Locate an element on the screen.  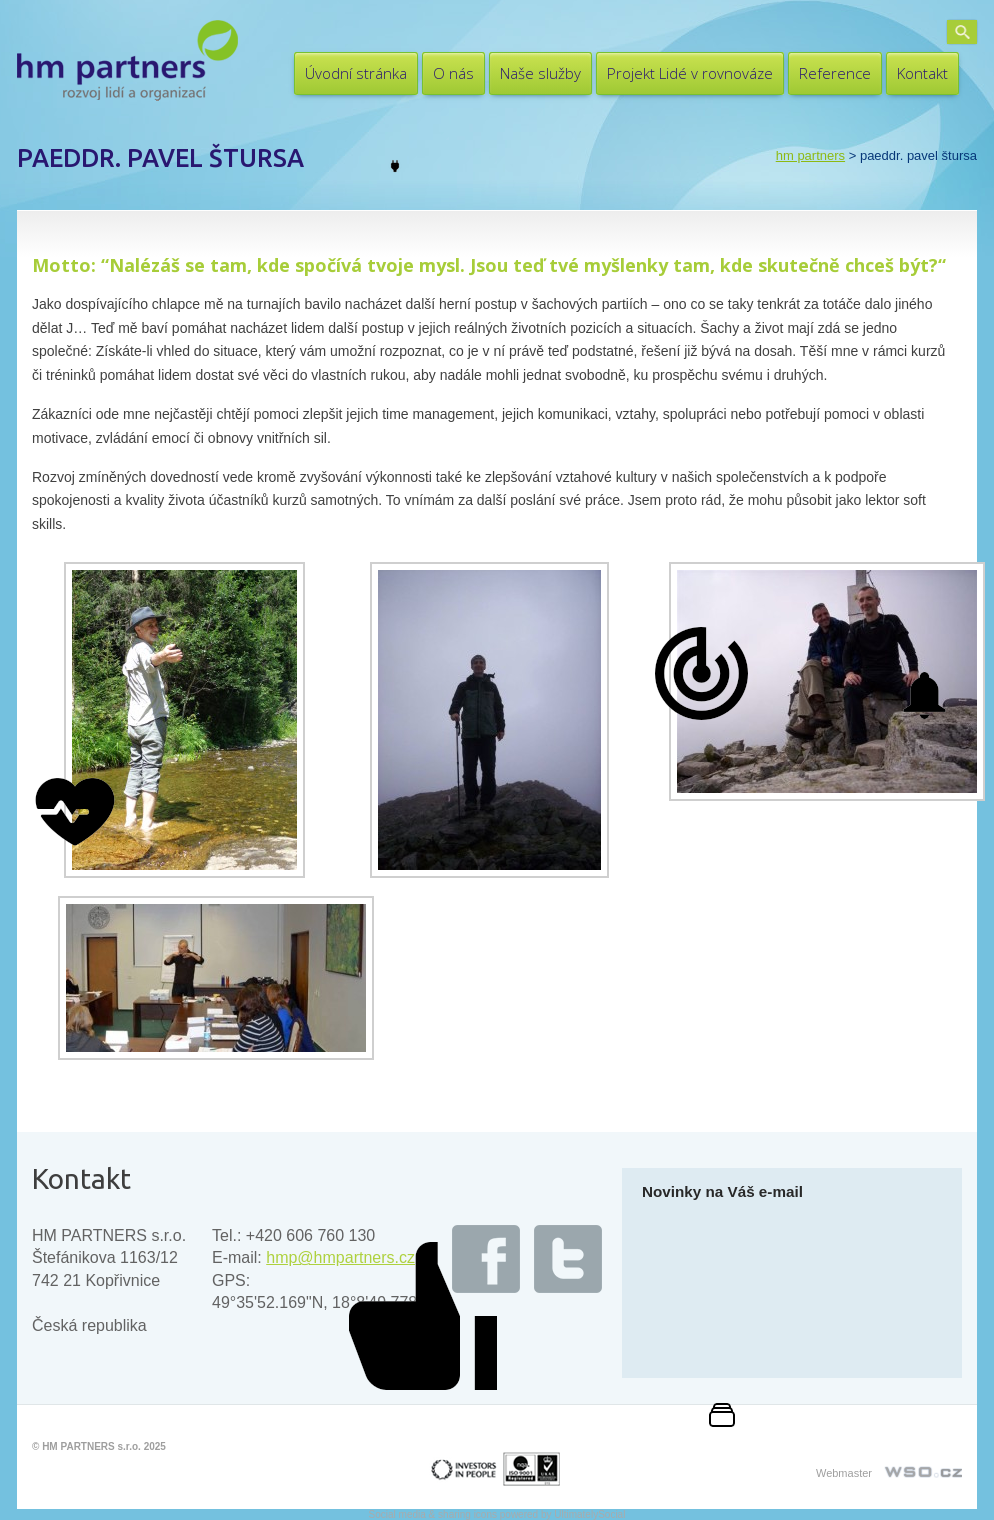
view notifications is located at coordinates (924, 695).